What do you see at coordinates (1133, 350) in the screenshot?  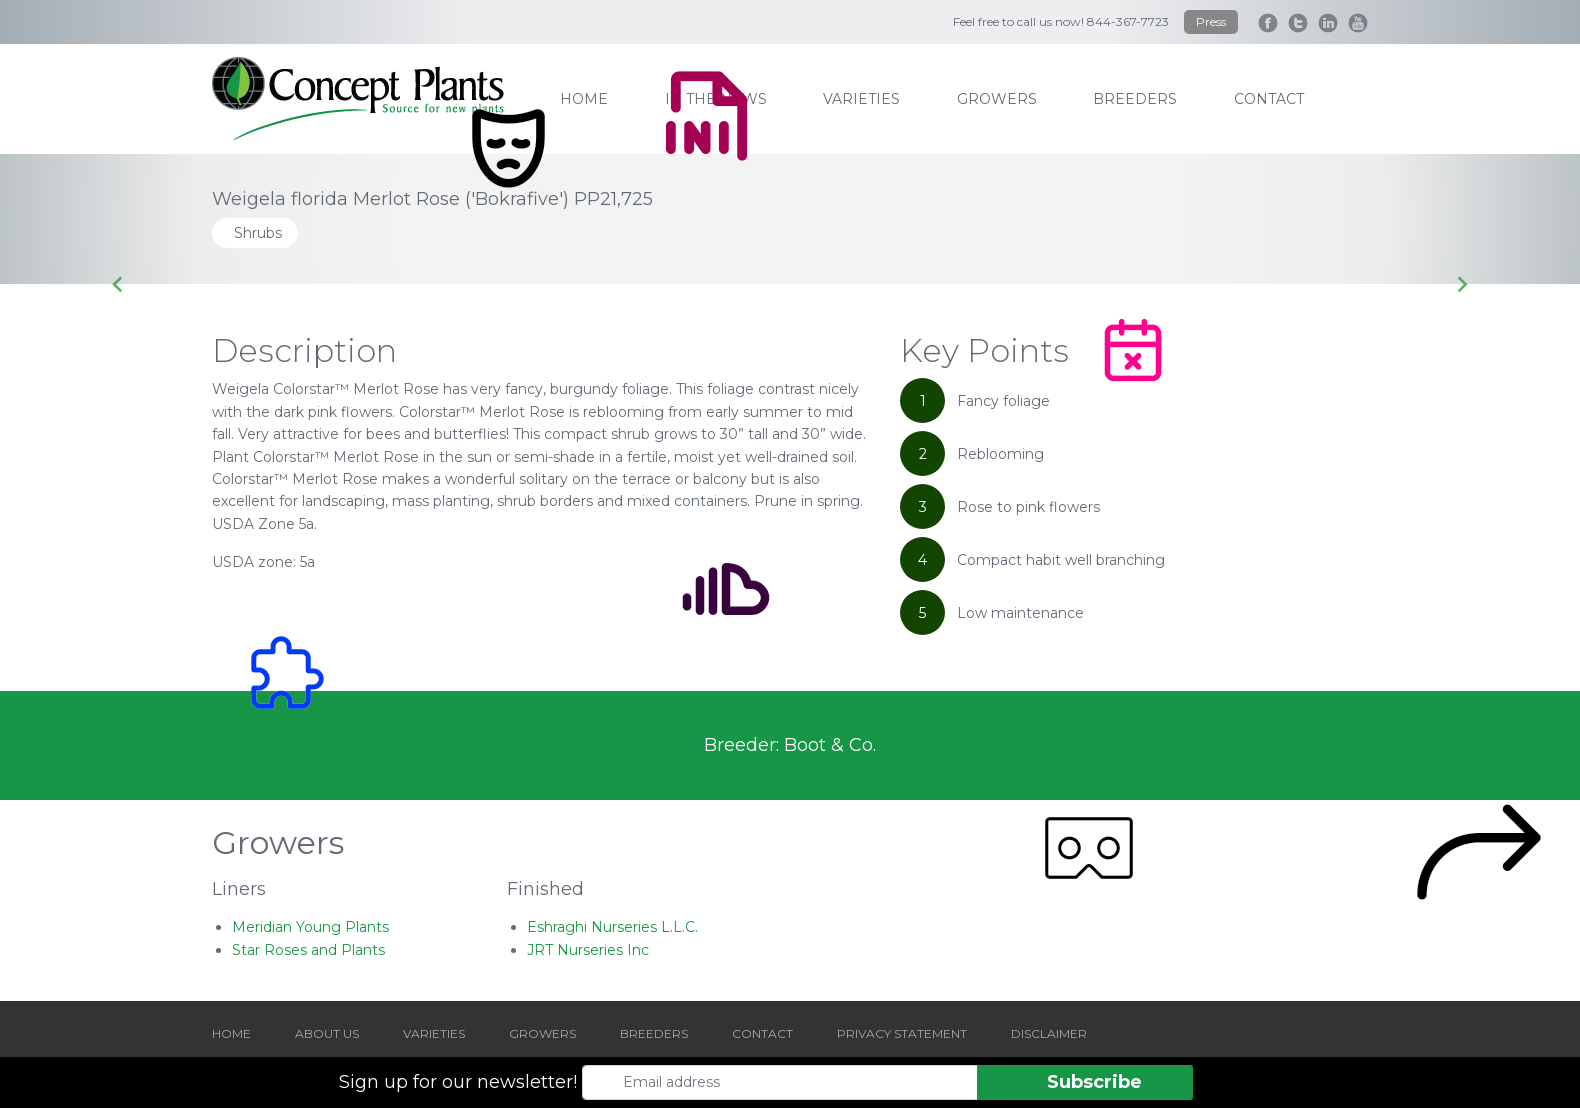 I see `cancel or delete a scheduled event` at bounding box center [1133, 350].